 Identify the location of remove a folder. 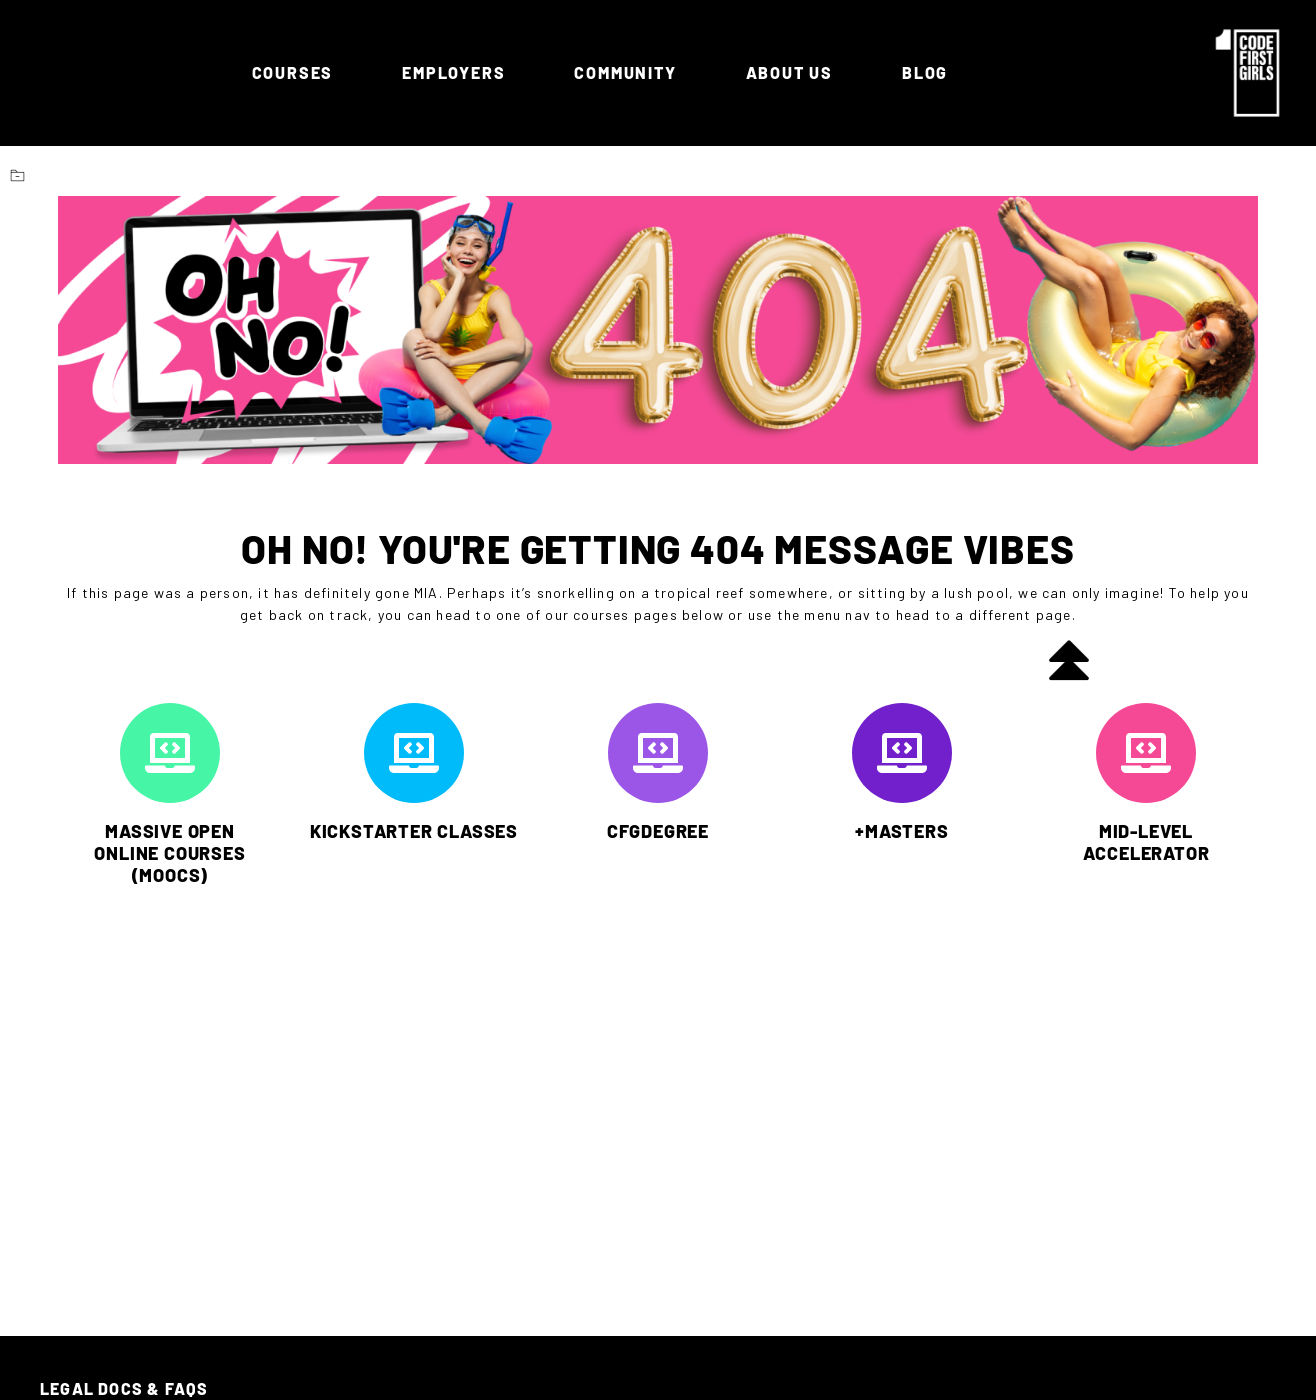
(17, 175).